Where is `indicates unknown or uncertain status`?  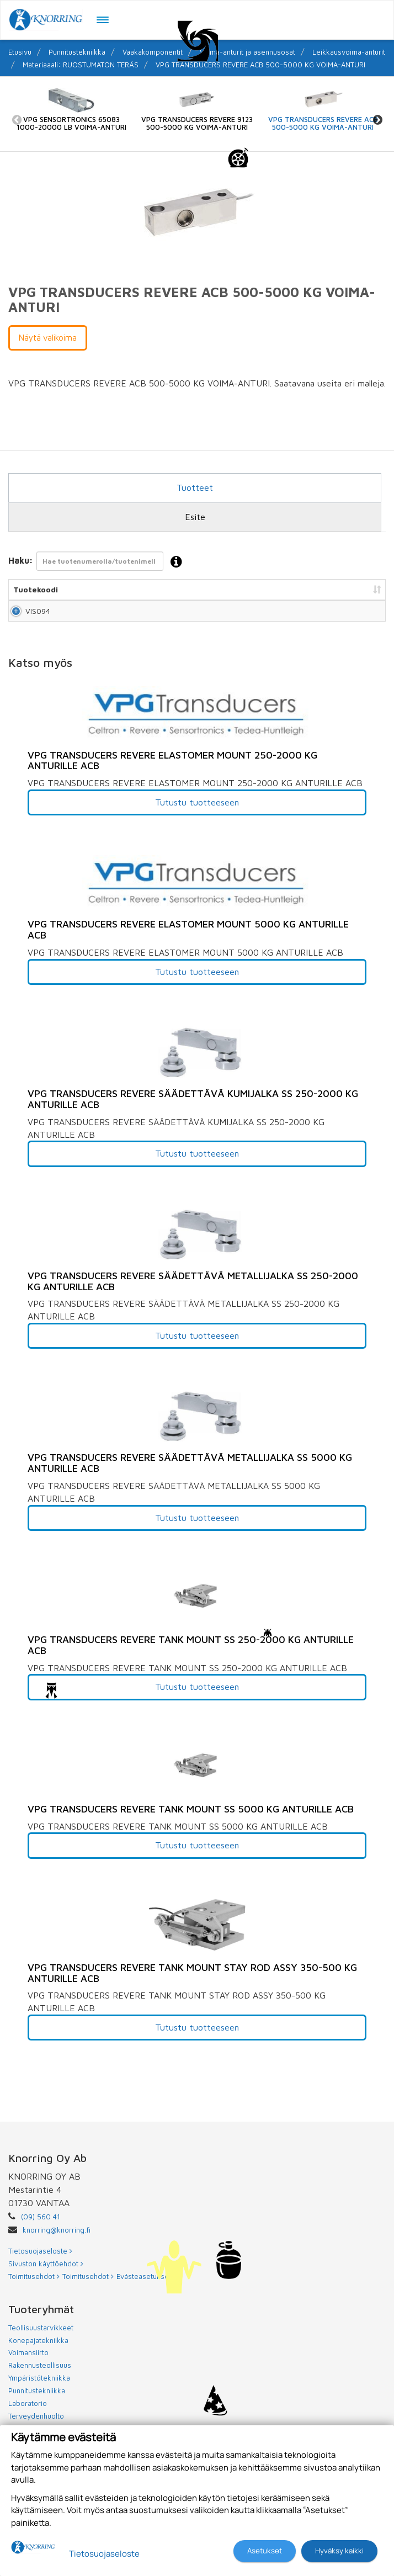 indicates unknown or uncertain status is located at coordinates (174, 2266).